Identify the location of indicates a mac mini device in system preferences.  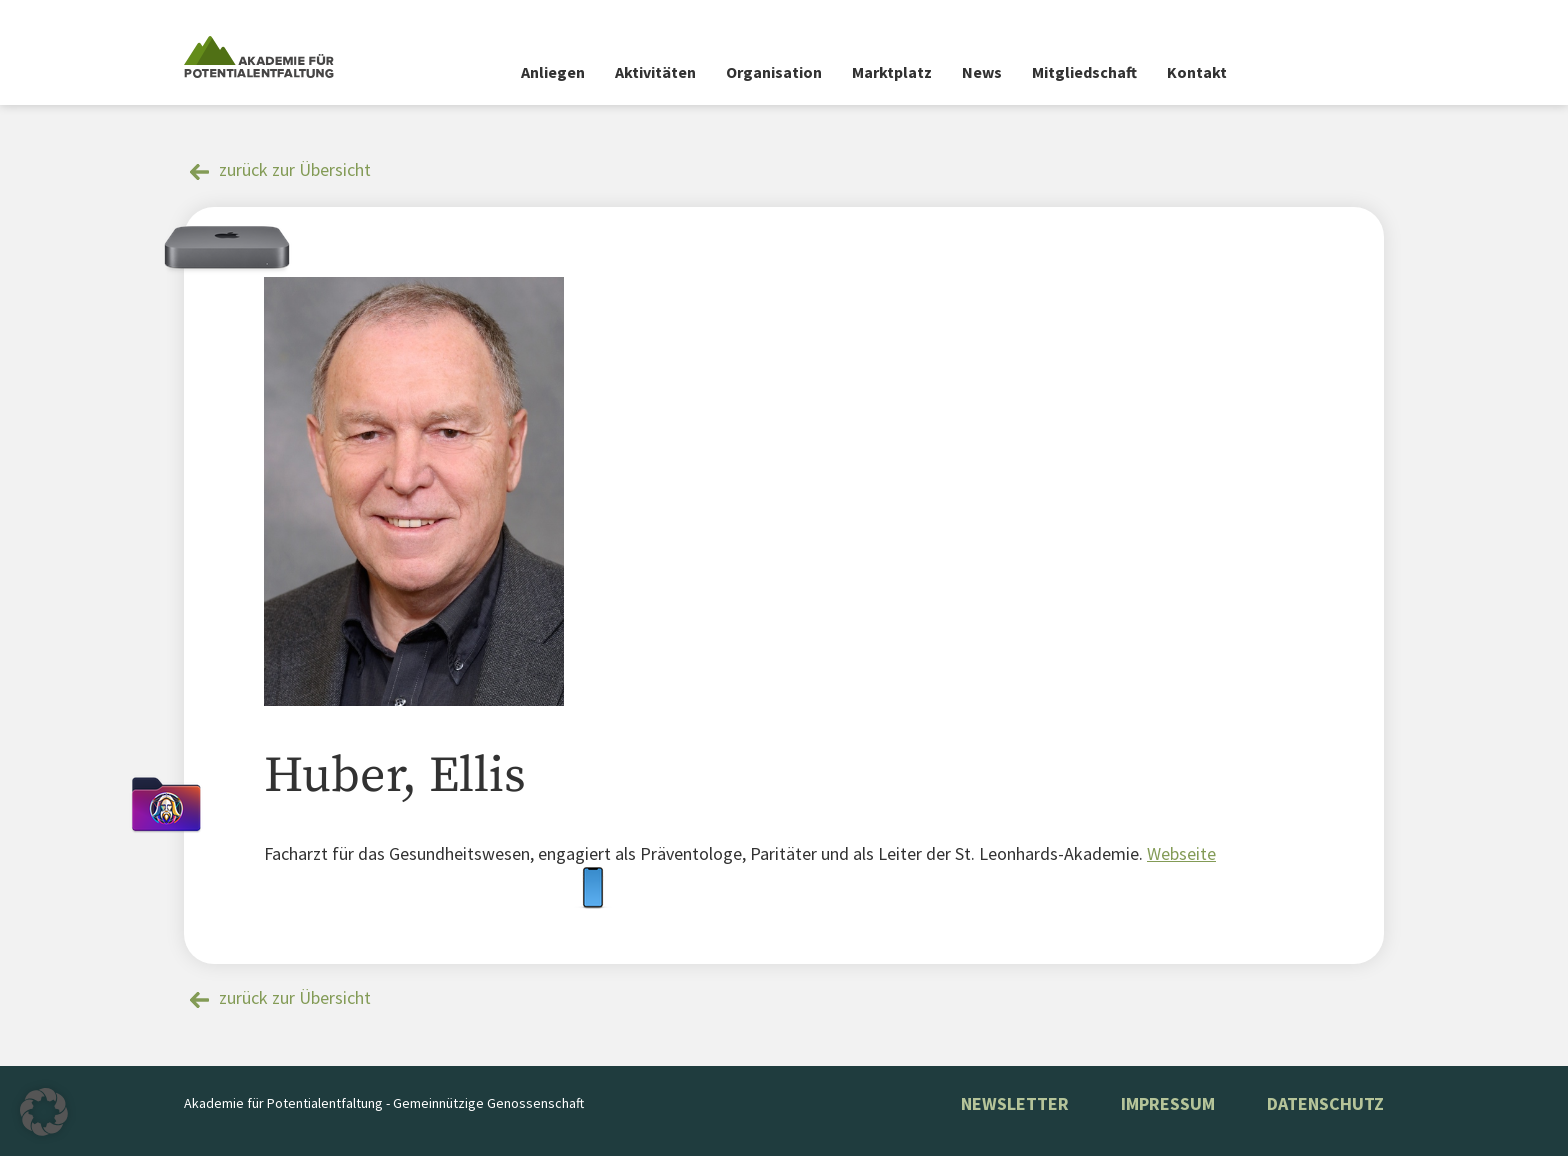
(227, 247).